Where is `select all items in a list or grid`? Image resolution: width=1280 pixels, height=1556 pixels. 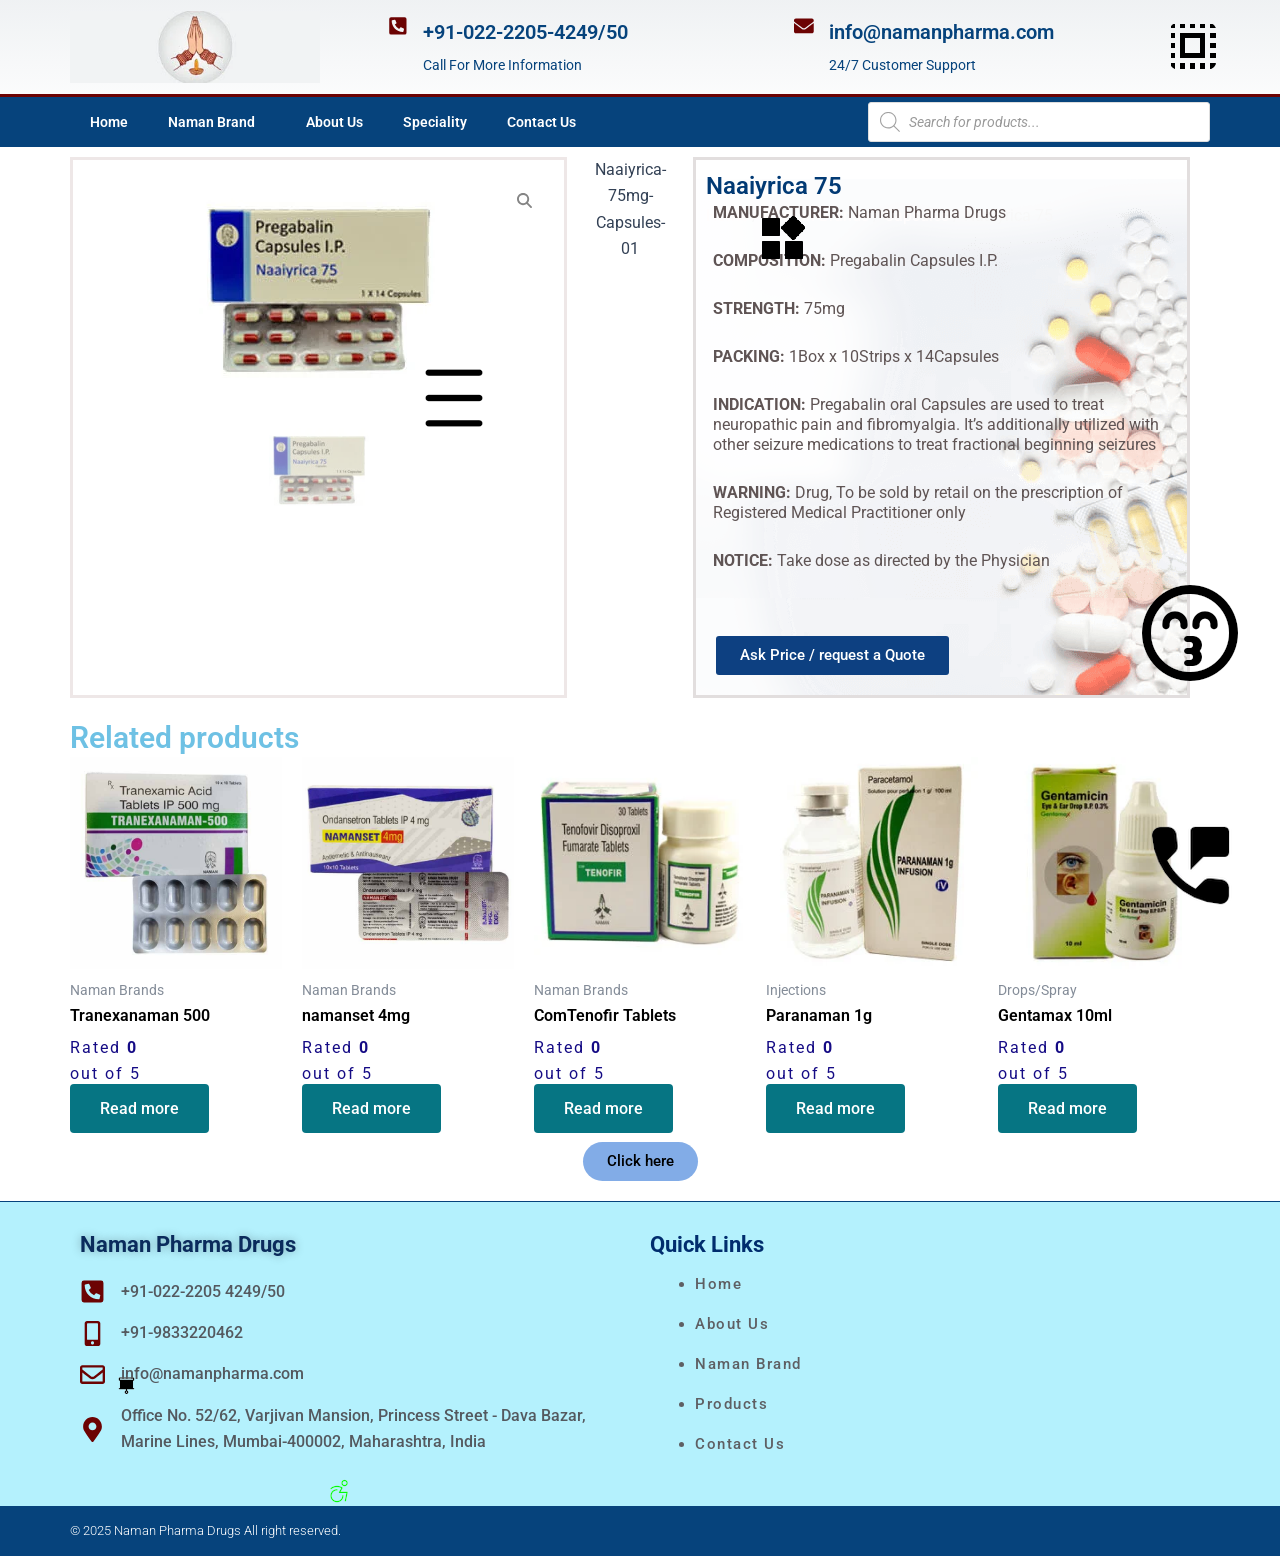 select all items in a list or grid is located at coordinates (1193, 46).